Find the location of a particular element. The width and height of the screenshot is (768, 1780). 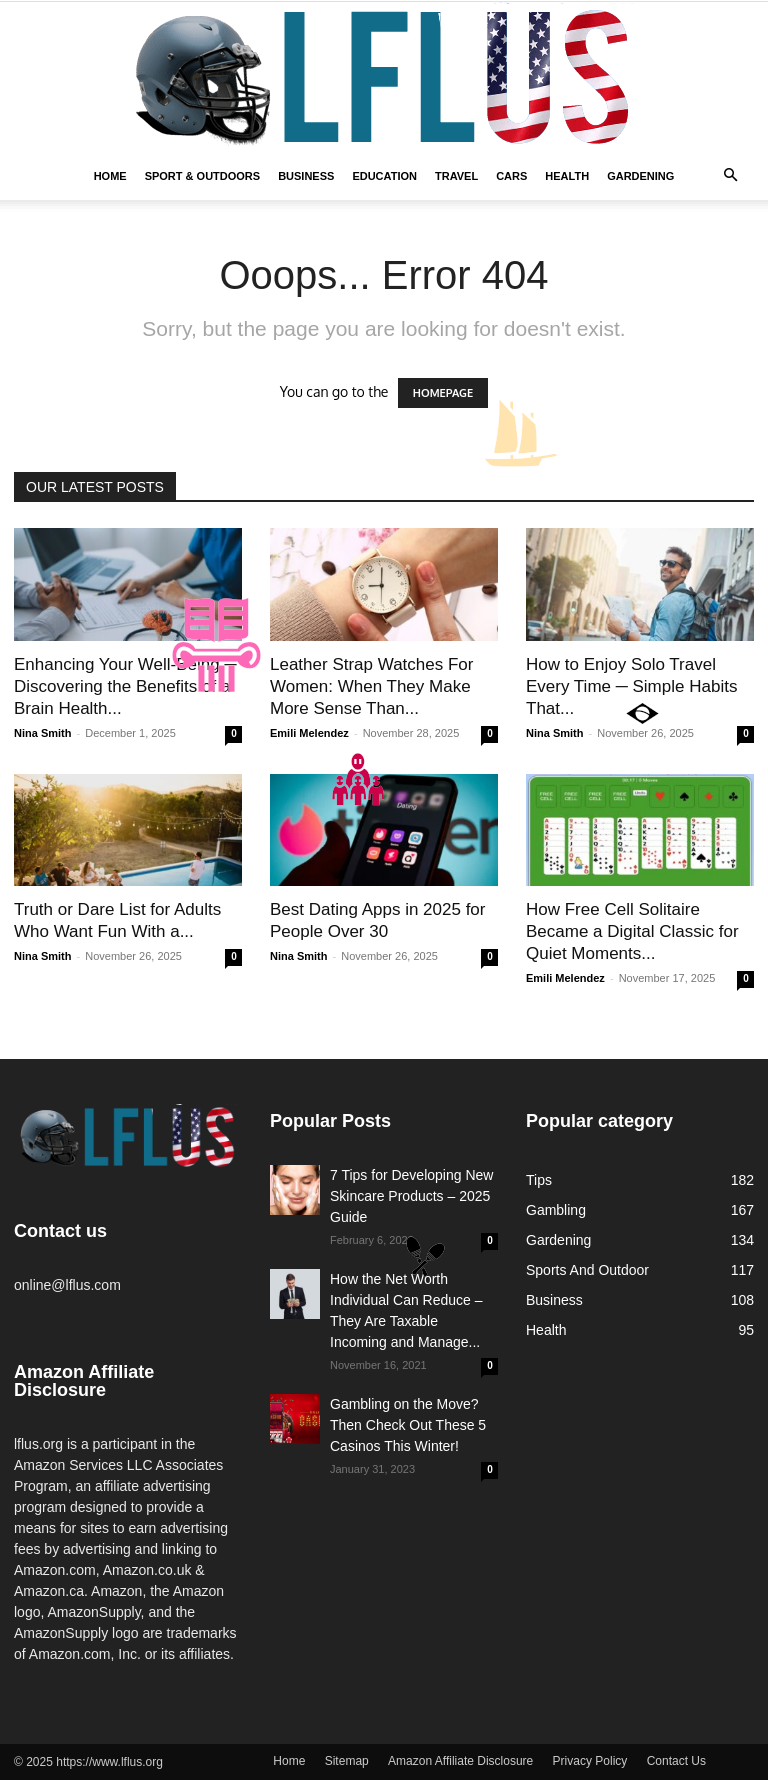

view your minions or followers in-game is located at coordinates (358, 779).